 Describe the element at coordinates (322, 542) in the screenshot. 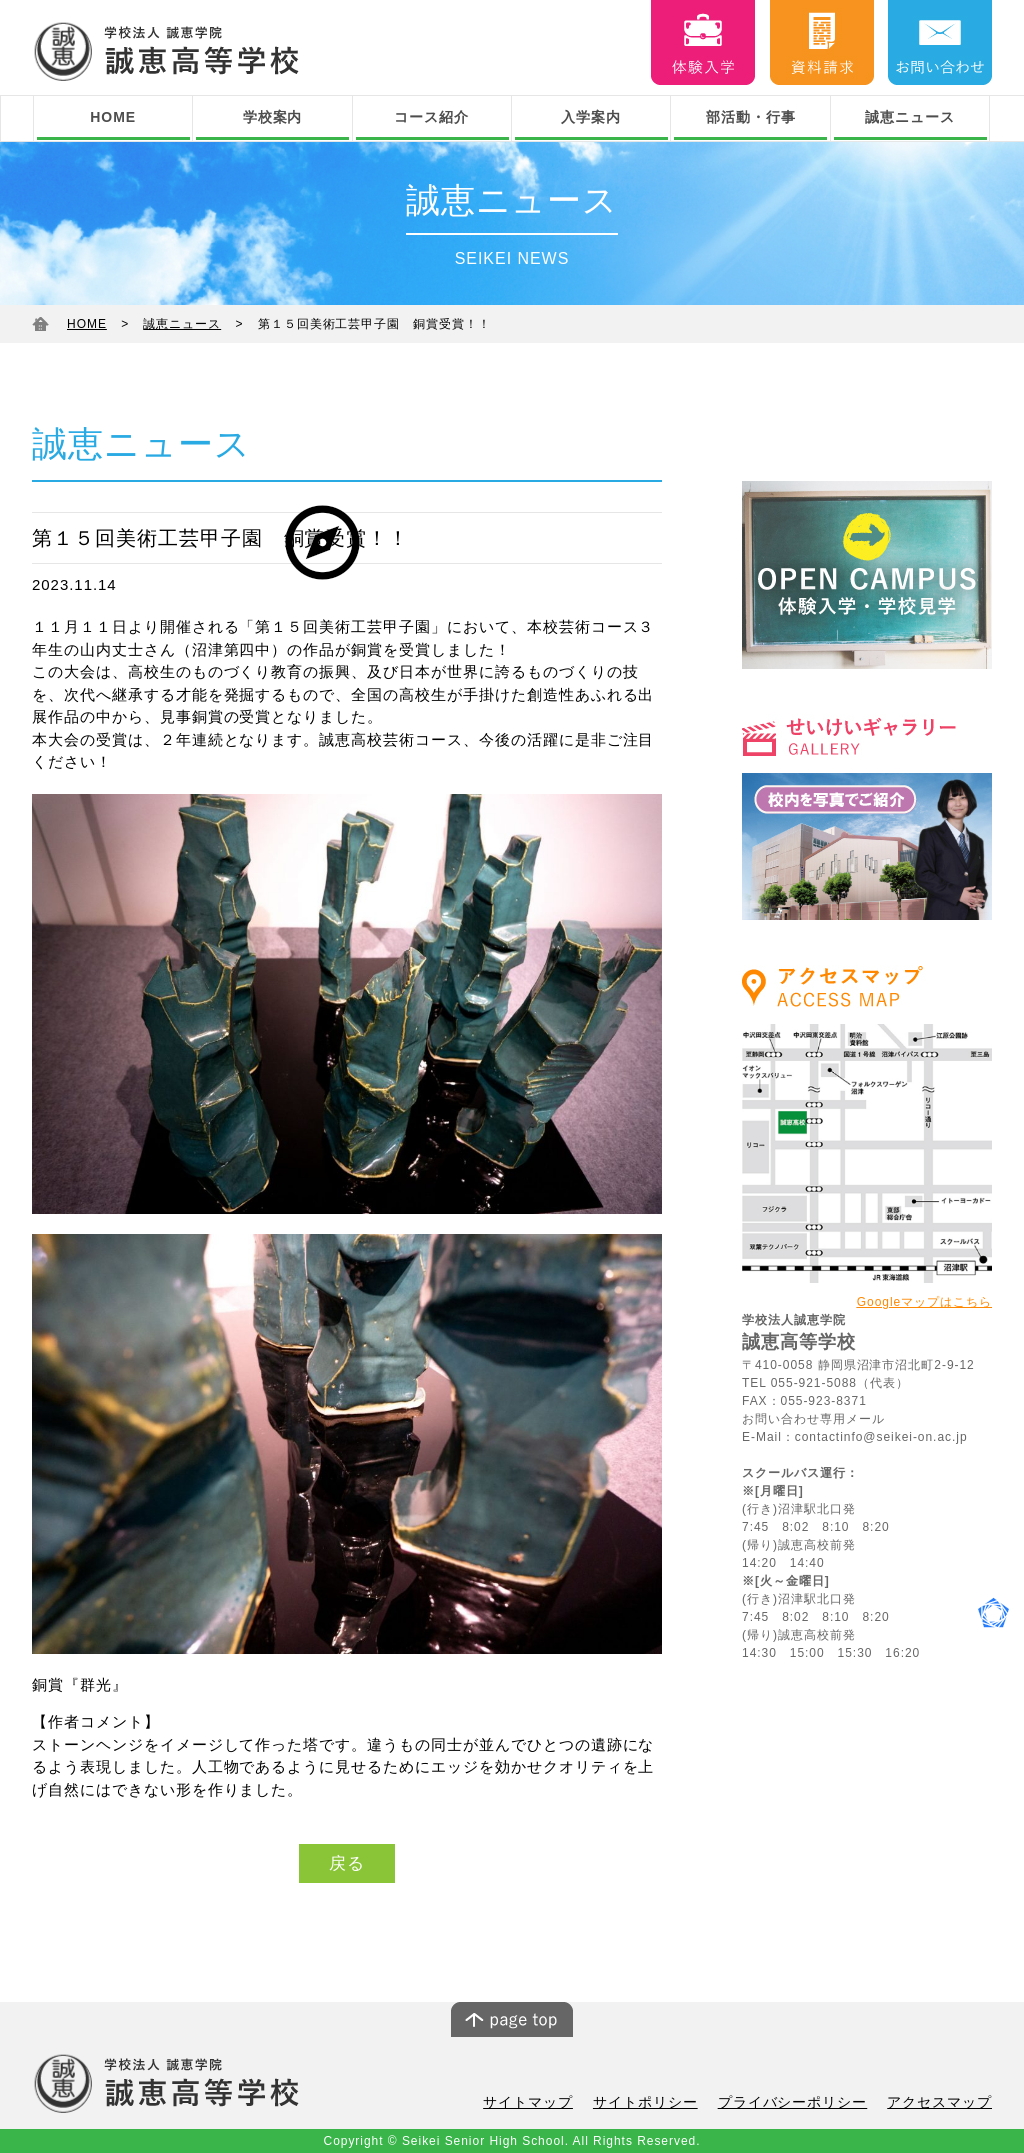

I see `open navigation or directions` at that location.